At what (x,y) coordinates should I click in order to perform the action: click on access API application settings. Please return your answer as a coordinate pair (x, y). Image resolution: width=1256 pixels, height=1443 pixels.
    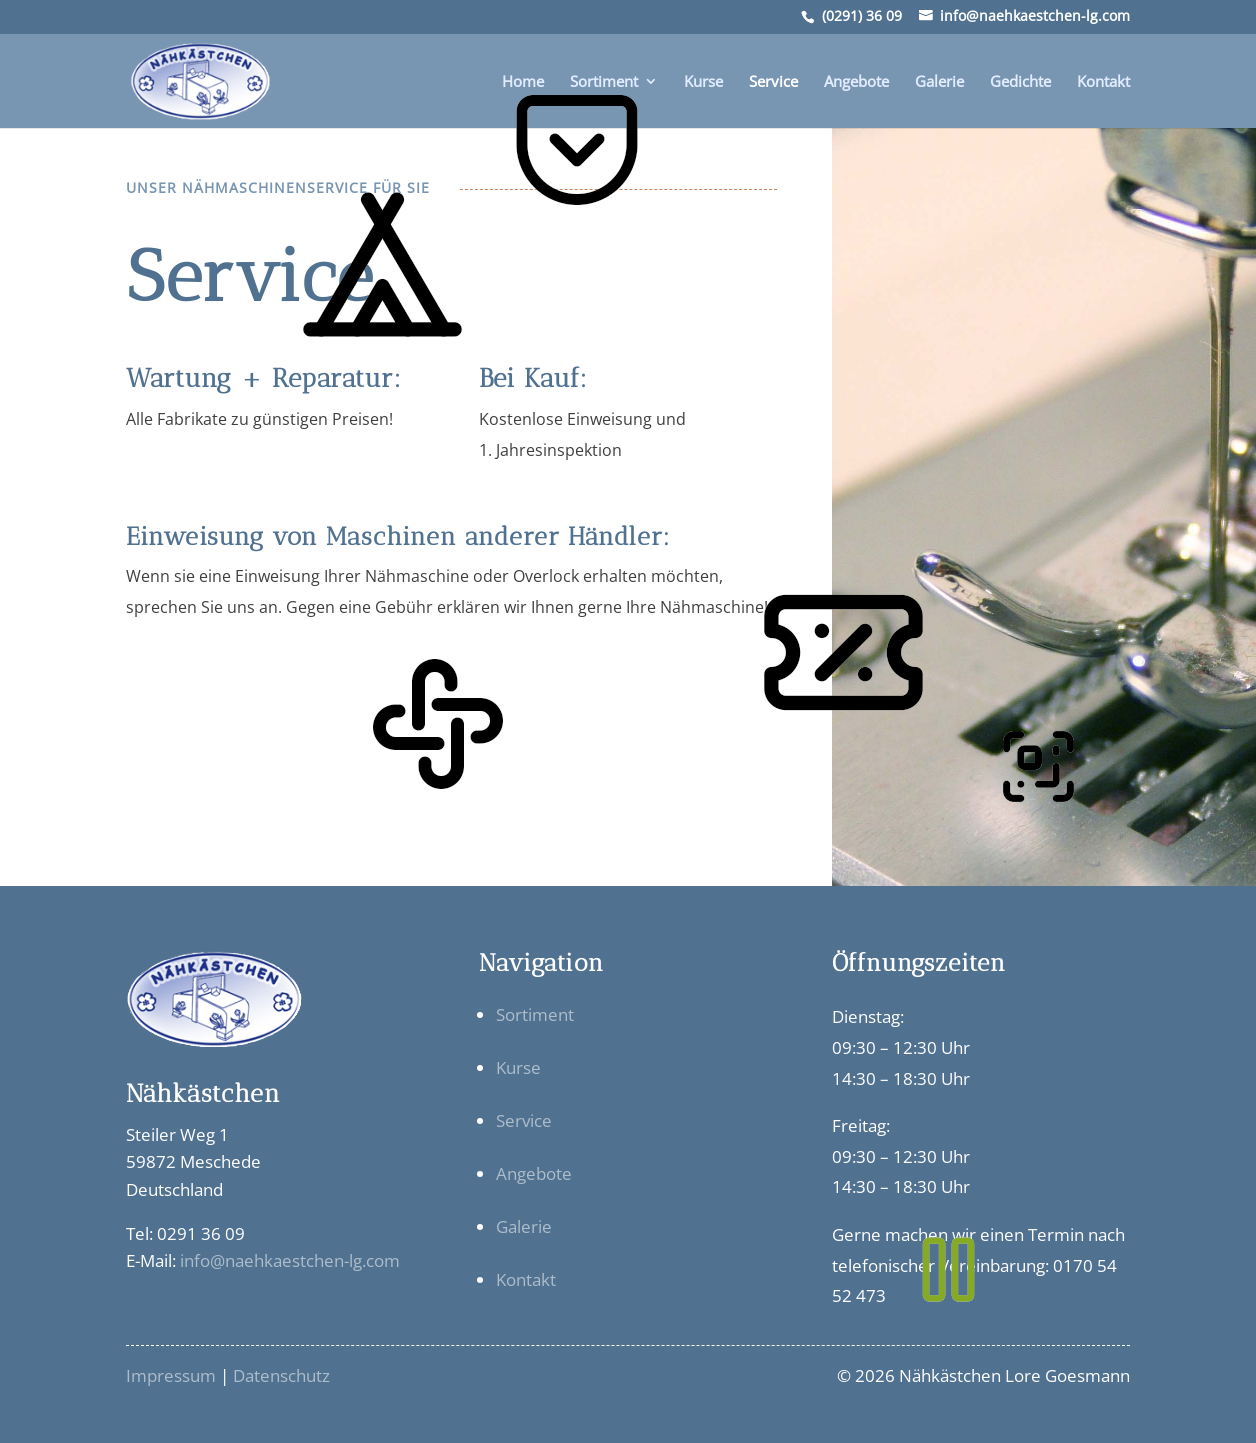
    Looking at the image, I should click on (438, 724).